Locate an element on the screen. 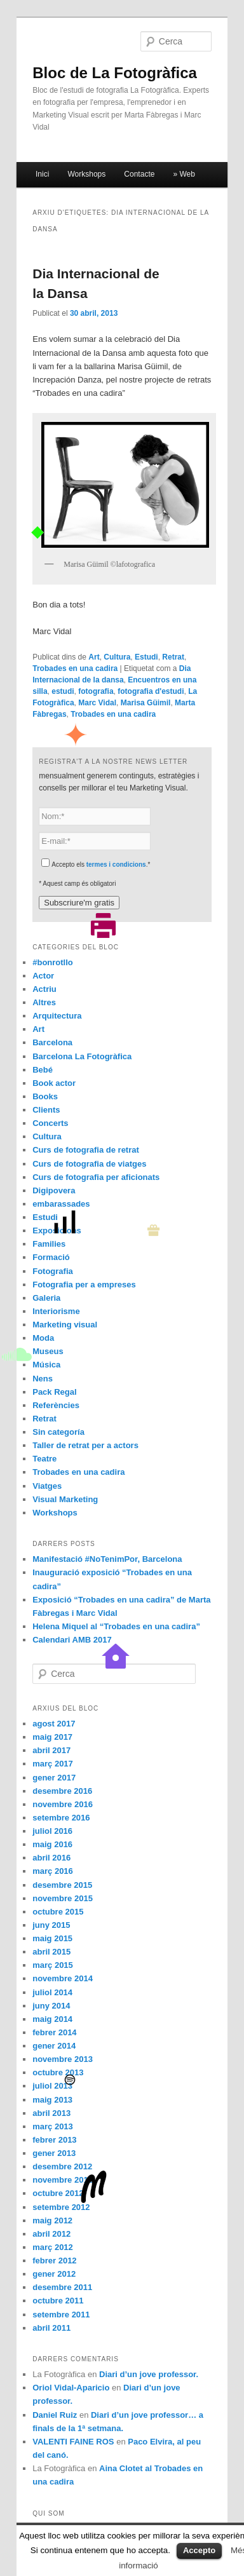 Image resolution: width=244 pixels, height=2576 pixels. open Marvel app for prototyping is located at coordinates (93, 2186).